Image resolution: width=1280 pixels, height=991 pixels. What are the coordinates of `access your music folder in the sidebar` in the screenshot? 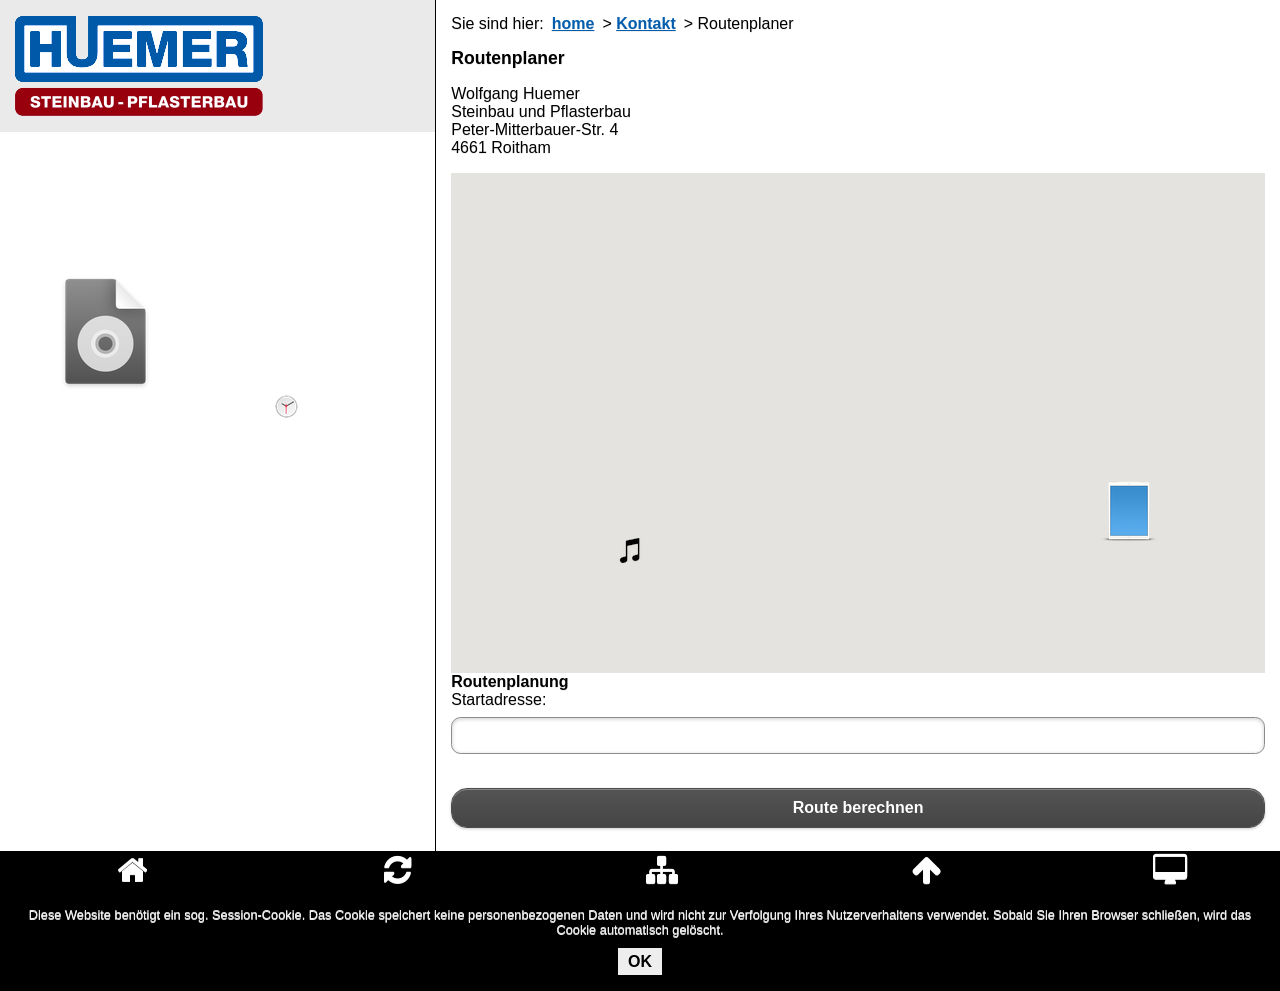 It's located at (630, 550).